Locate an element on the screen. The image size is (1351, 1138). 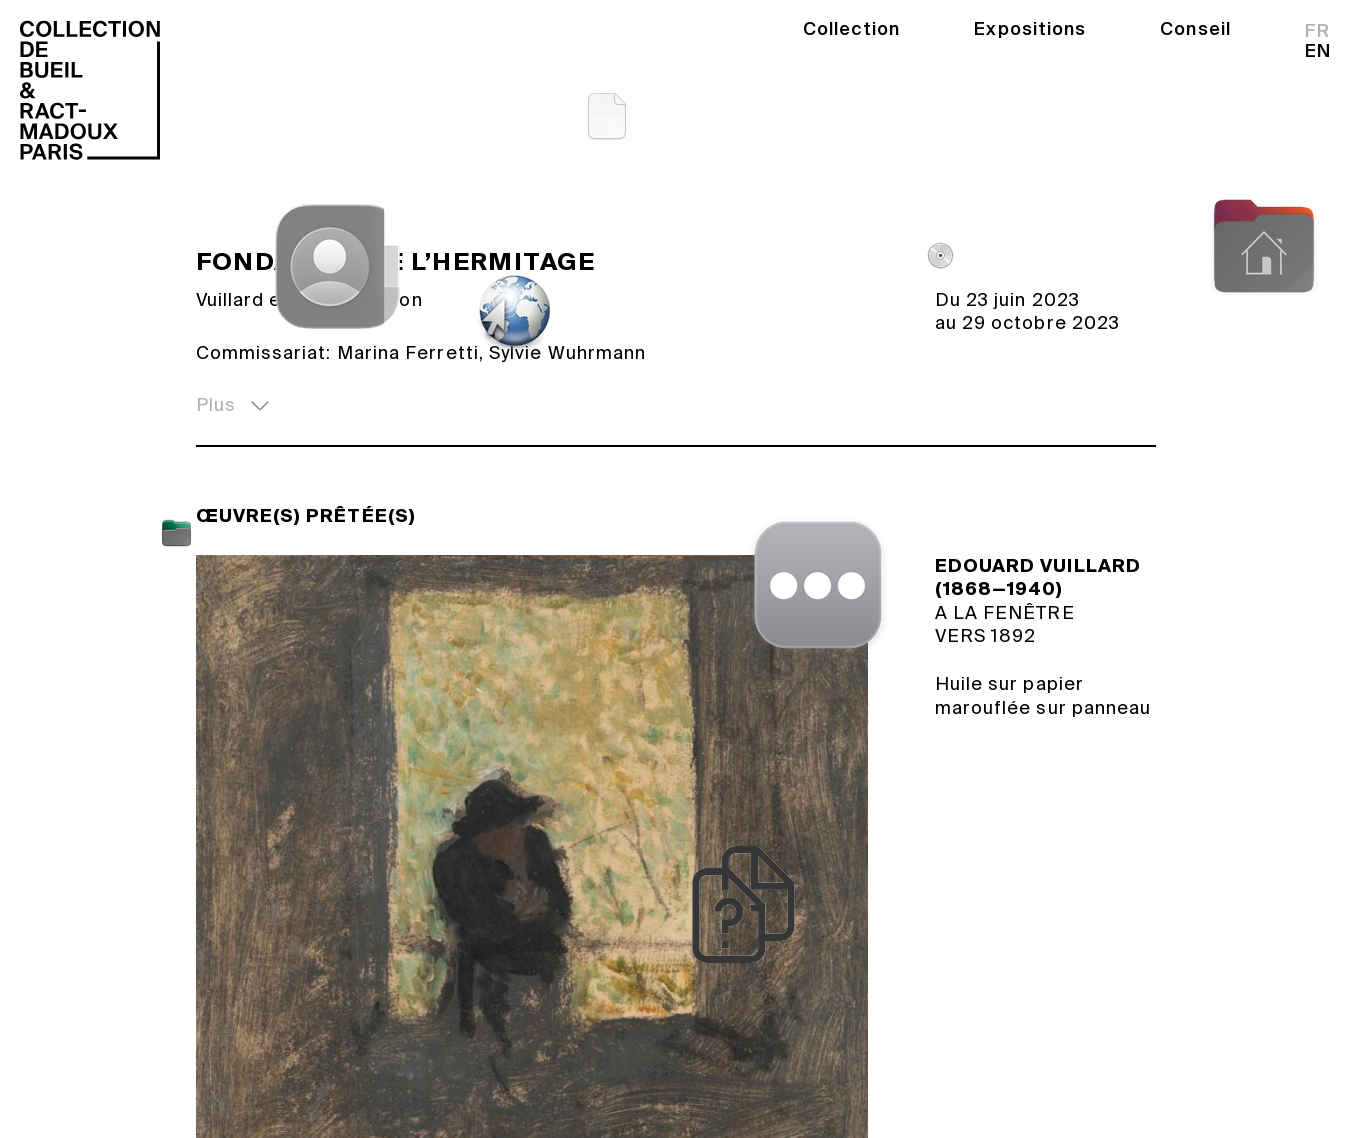
drop files here to move them into this folder is located at coordinates (176, 532).